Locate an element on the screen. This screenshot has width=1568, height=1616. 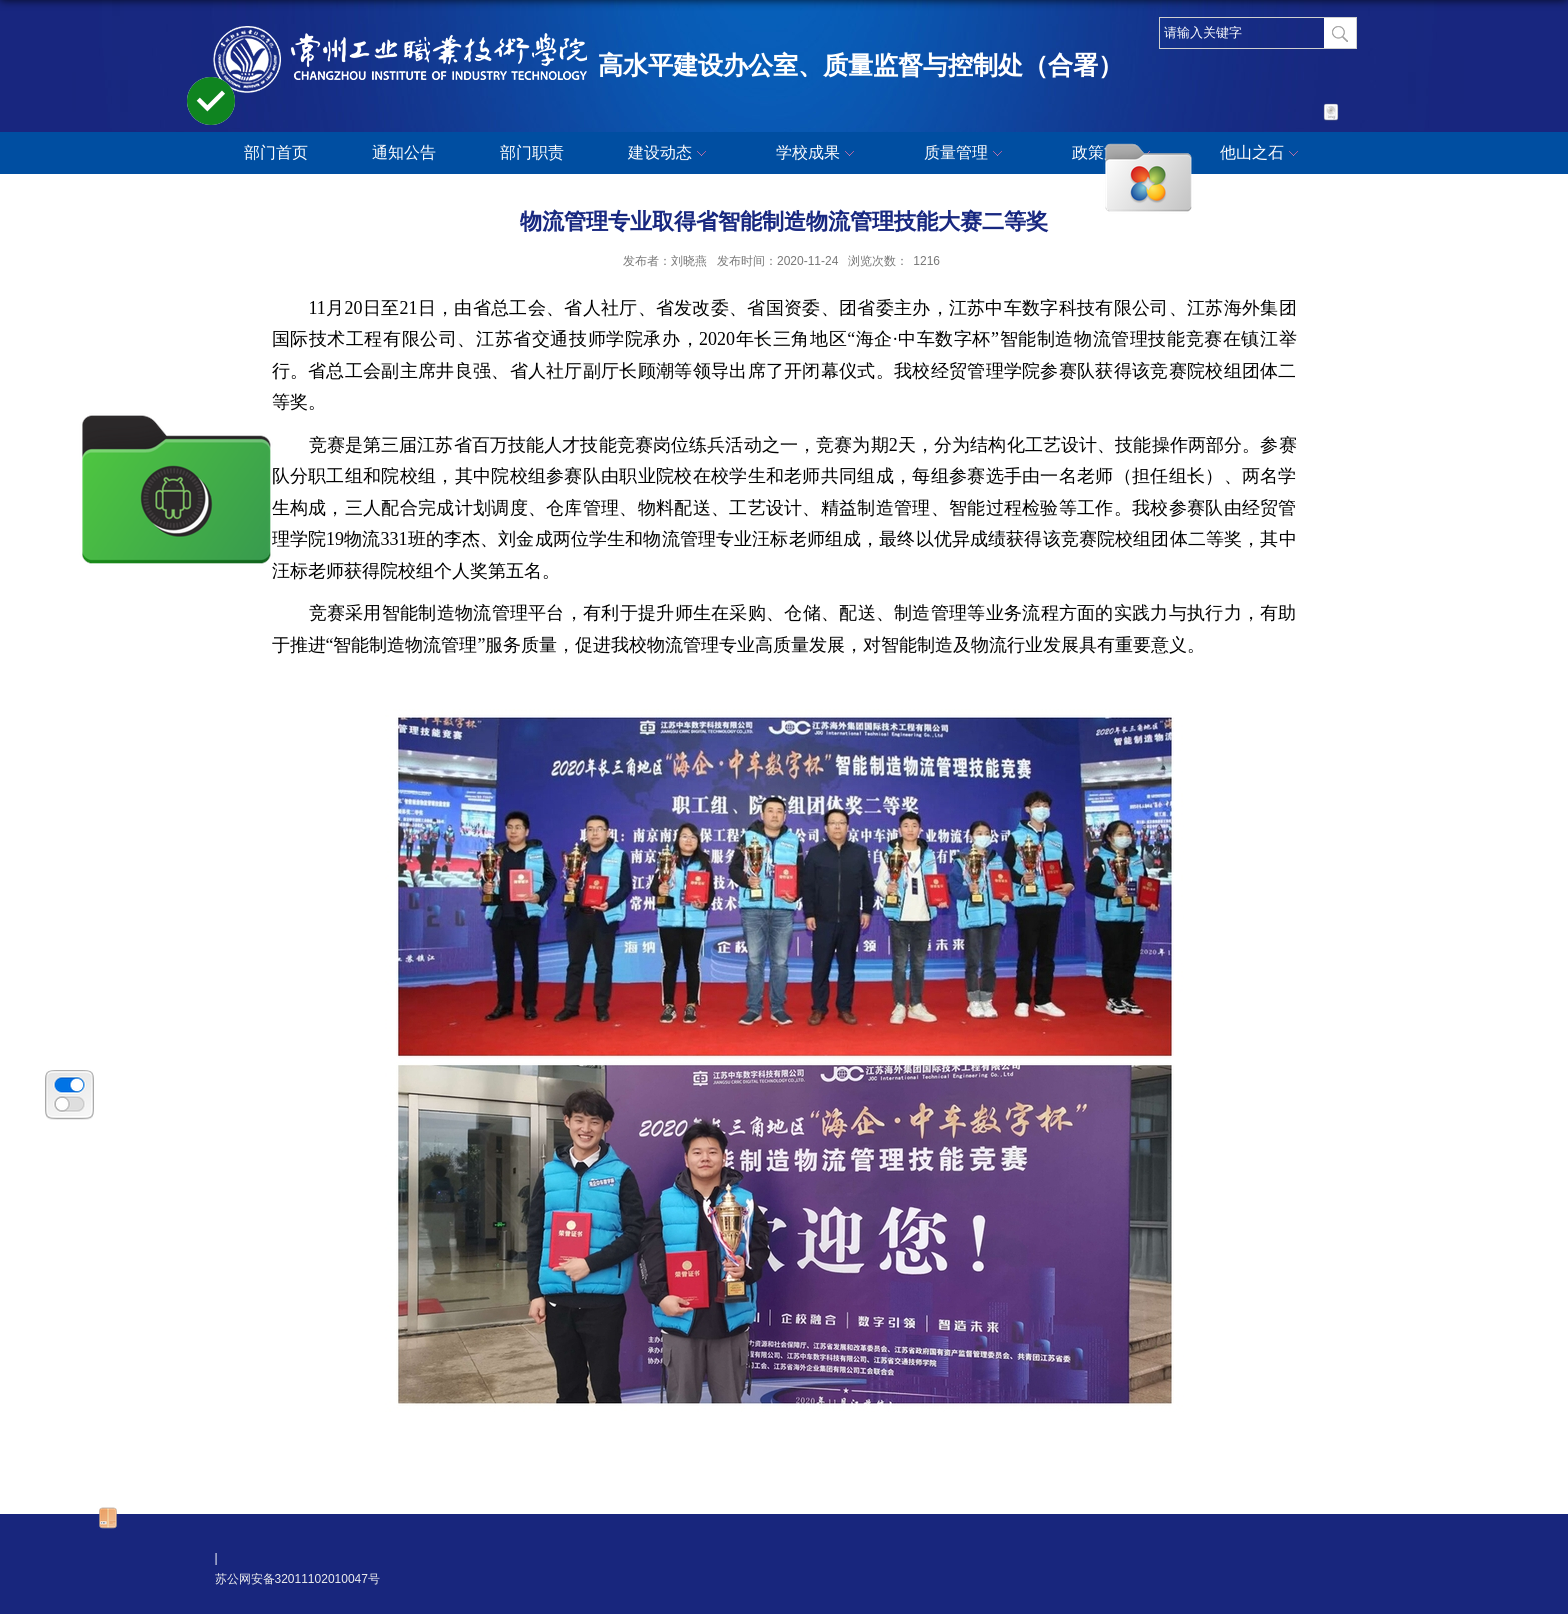
a compressed or archived file is located at coordinates (108, 1518).